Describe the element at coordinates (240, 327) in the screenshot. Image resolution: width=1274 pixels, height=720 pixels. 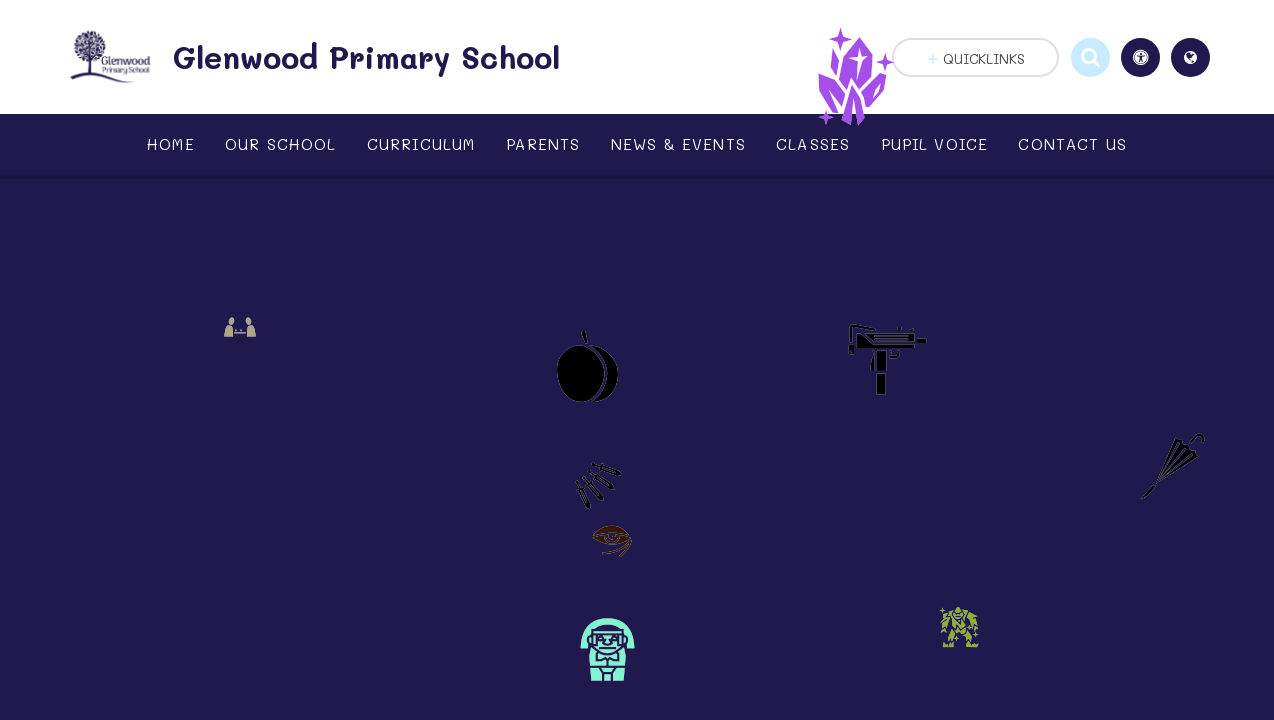
I see `find or join tabletop gaming sessions` at that location.